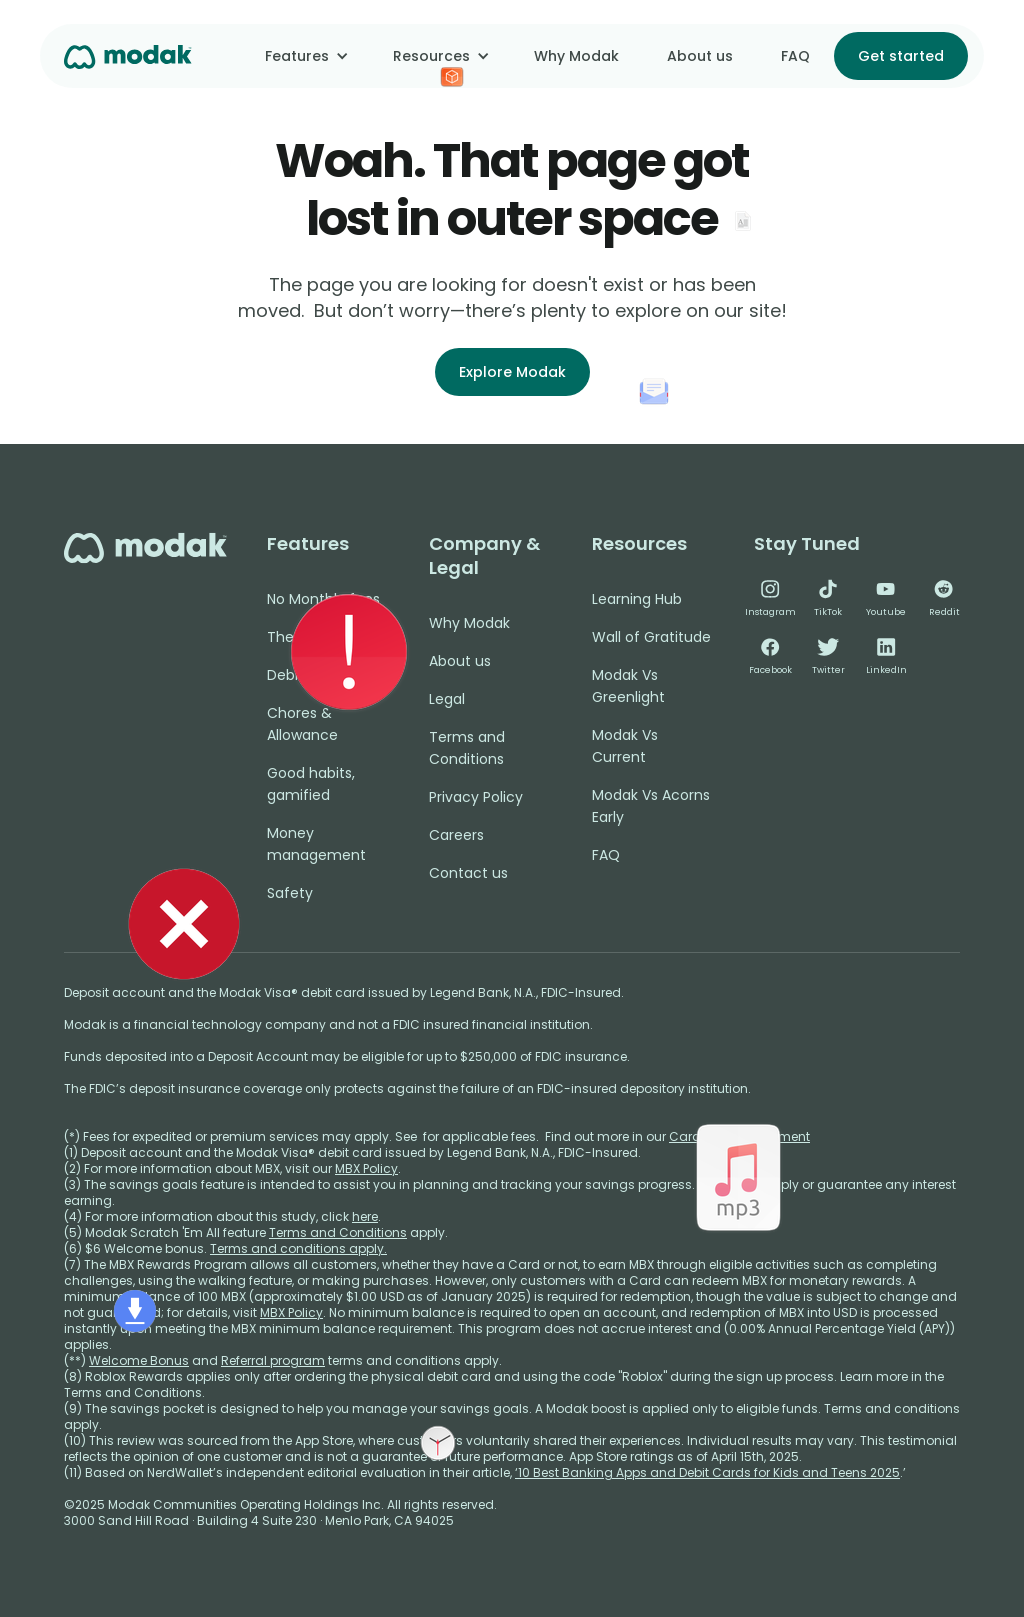 Image resolution: width=1024 pixels, height=1617 pixels. I want to click on indicates a downloaded file or completed download, so click(135, 1311).